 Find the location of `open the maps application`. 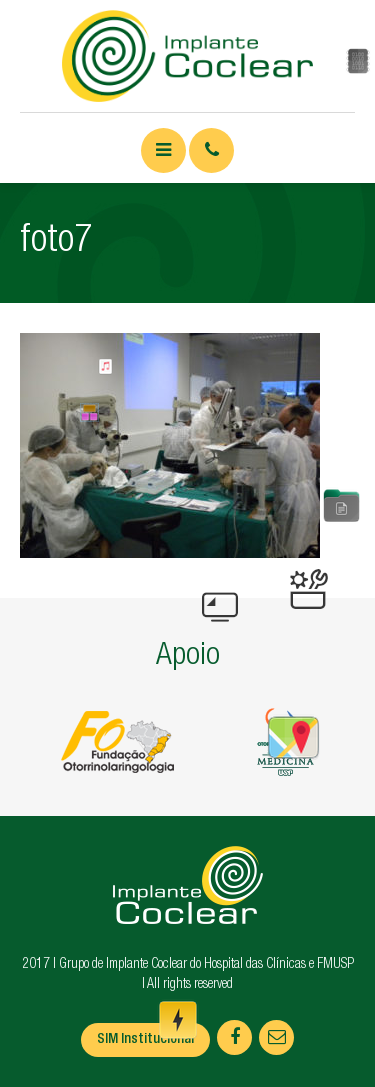

open the maps application is located at coordinates (293, 737).